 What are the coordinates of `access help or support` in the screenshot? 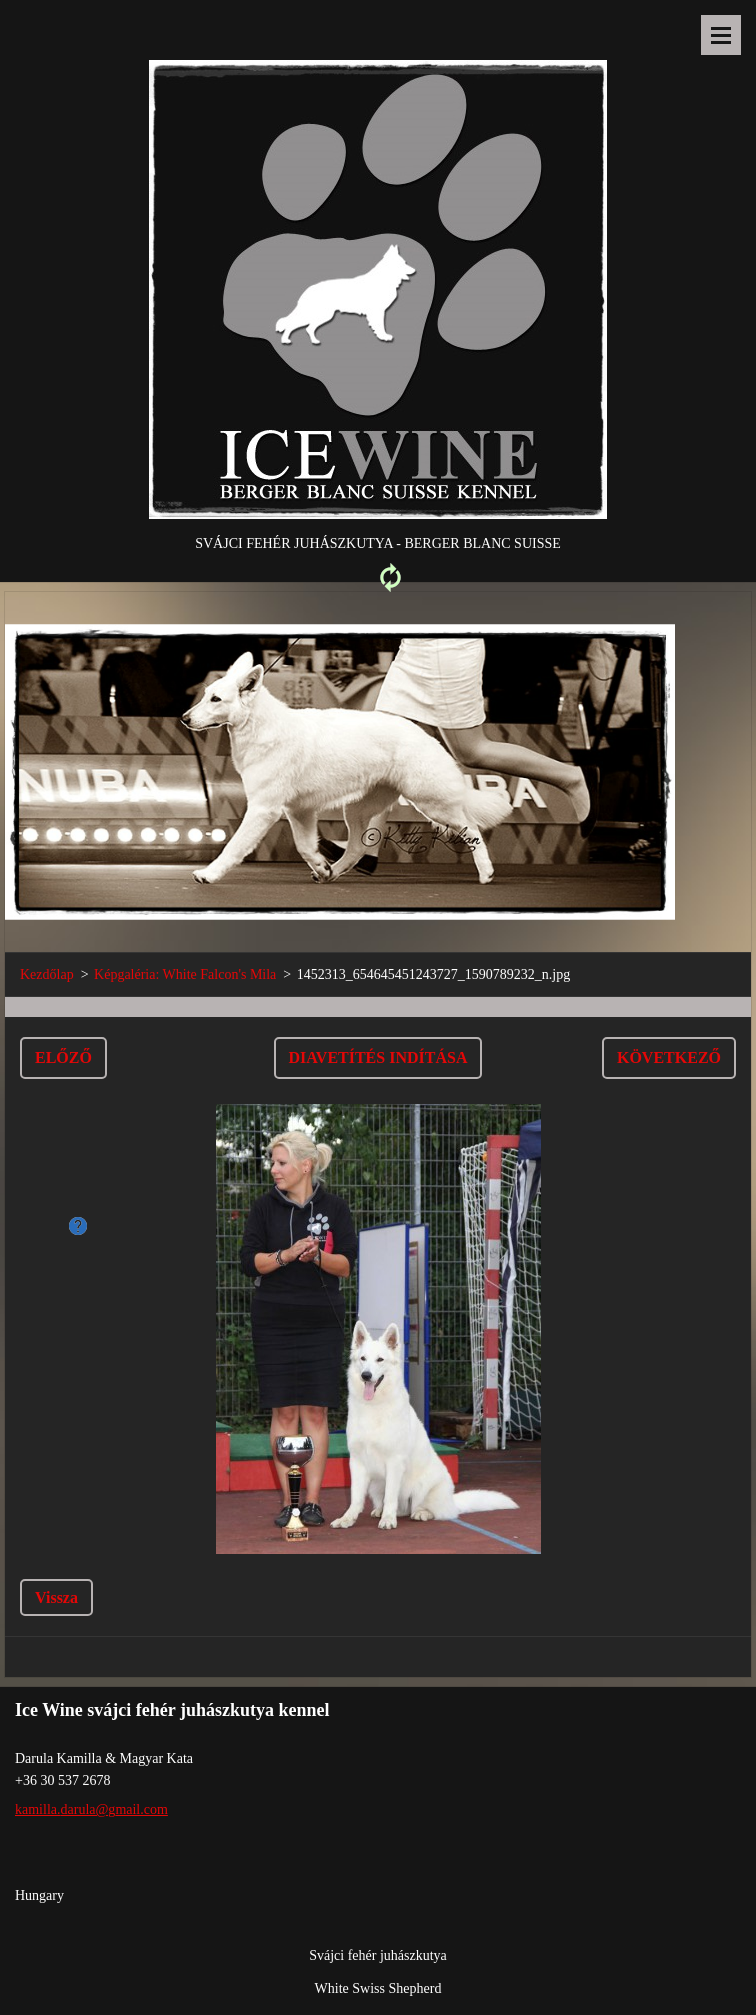 It's located at (78, 1226).